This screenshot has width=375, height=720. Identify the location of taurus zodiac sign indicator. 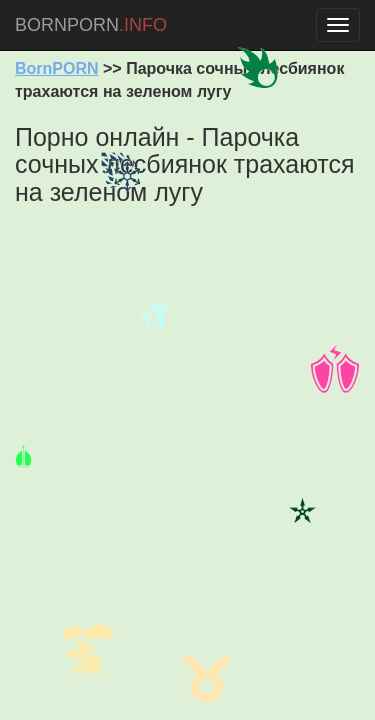
(207, 679).